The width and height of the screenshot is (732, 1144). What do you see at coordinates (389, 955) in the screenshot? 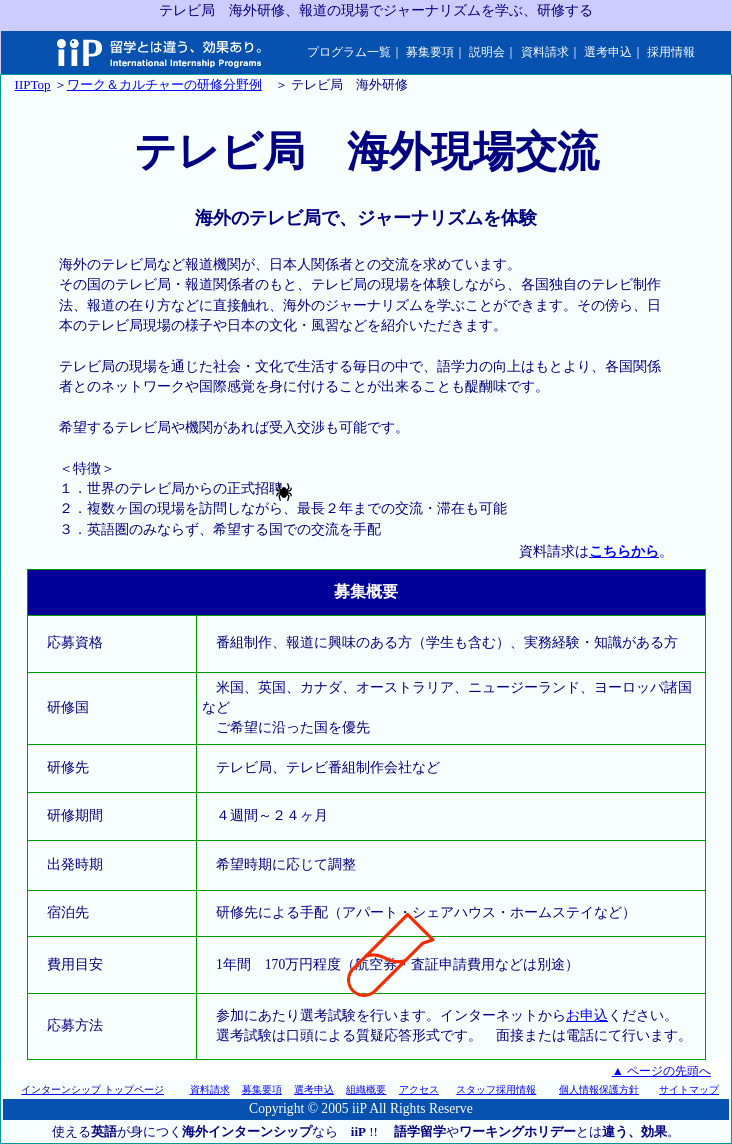
I see `access experimental or beta features` at bounding box center [389, 955].